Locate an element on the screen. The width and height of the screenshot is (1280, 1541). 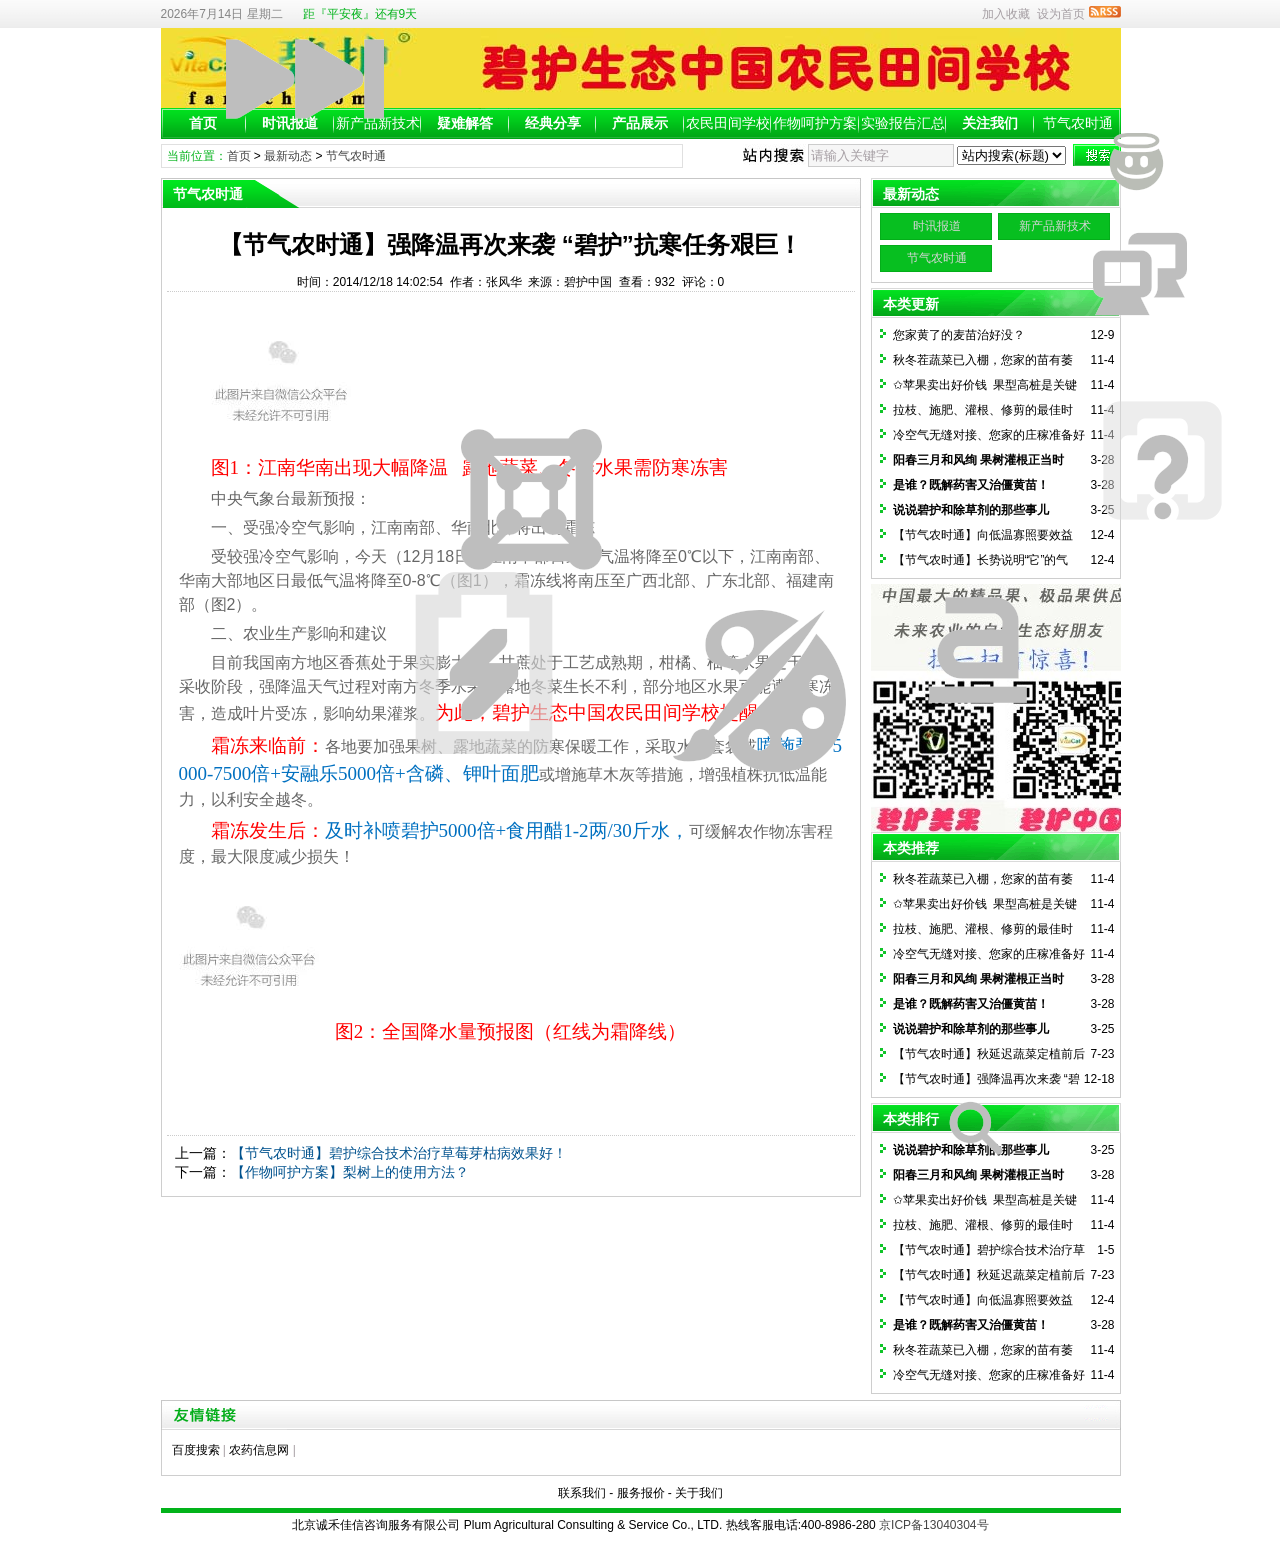
indicates no network route available for wired connection is located at coordinates (1162, 460).